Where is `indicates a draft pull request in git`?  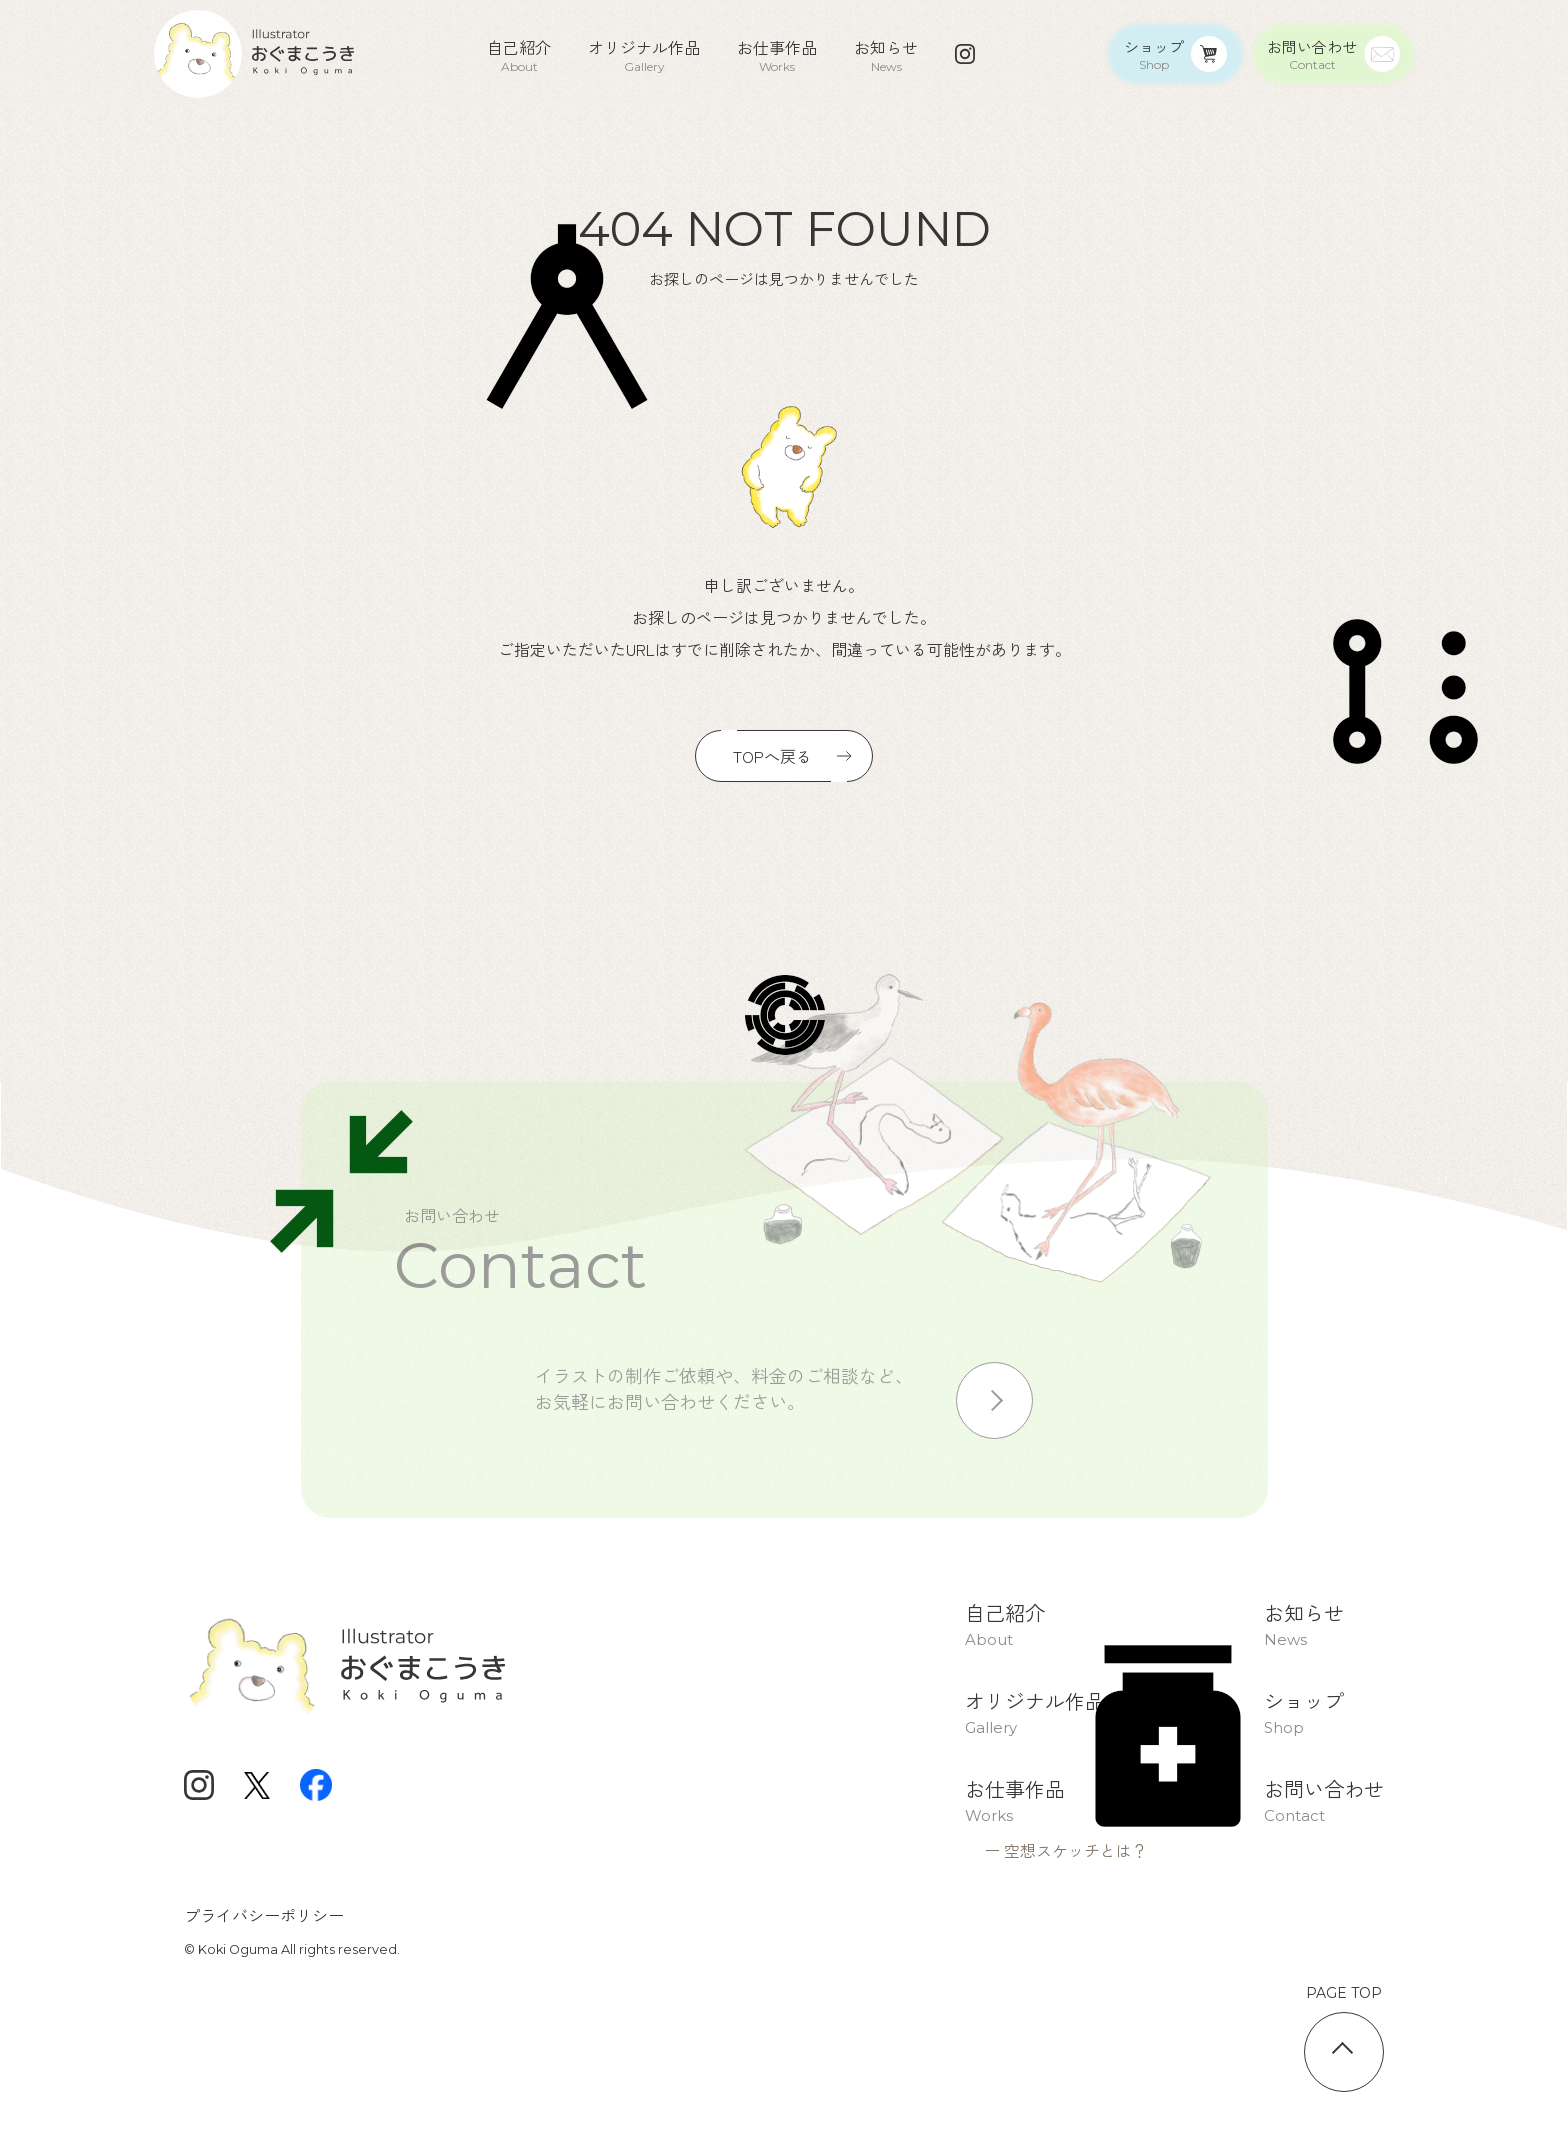 indicates a draft pull request in git is located at coordinates (1405, 691).